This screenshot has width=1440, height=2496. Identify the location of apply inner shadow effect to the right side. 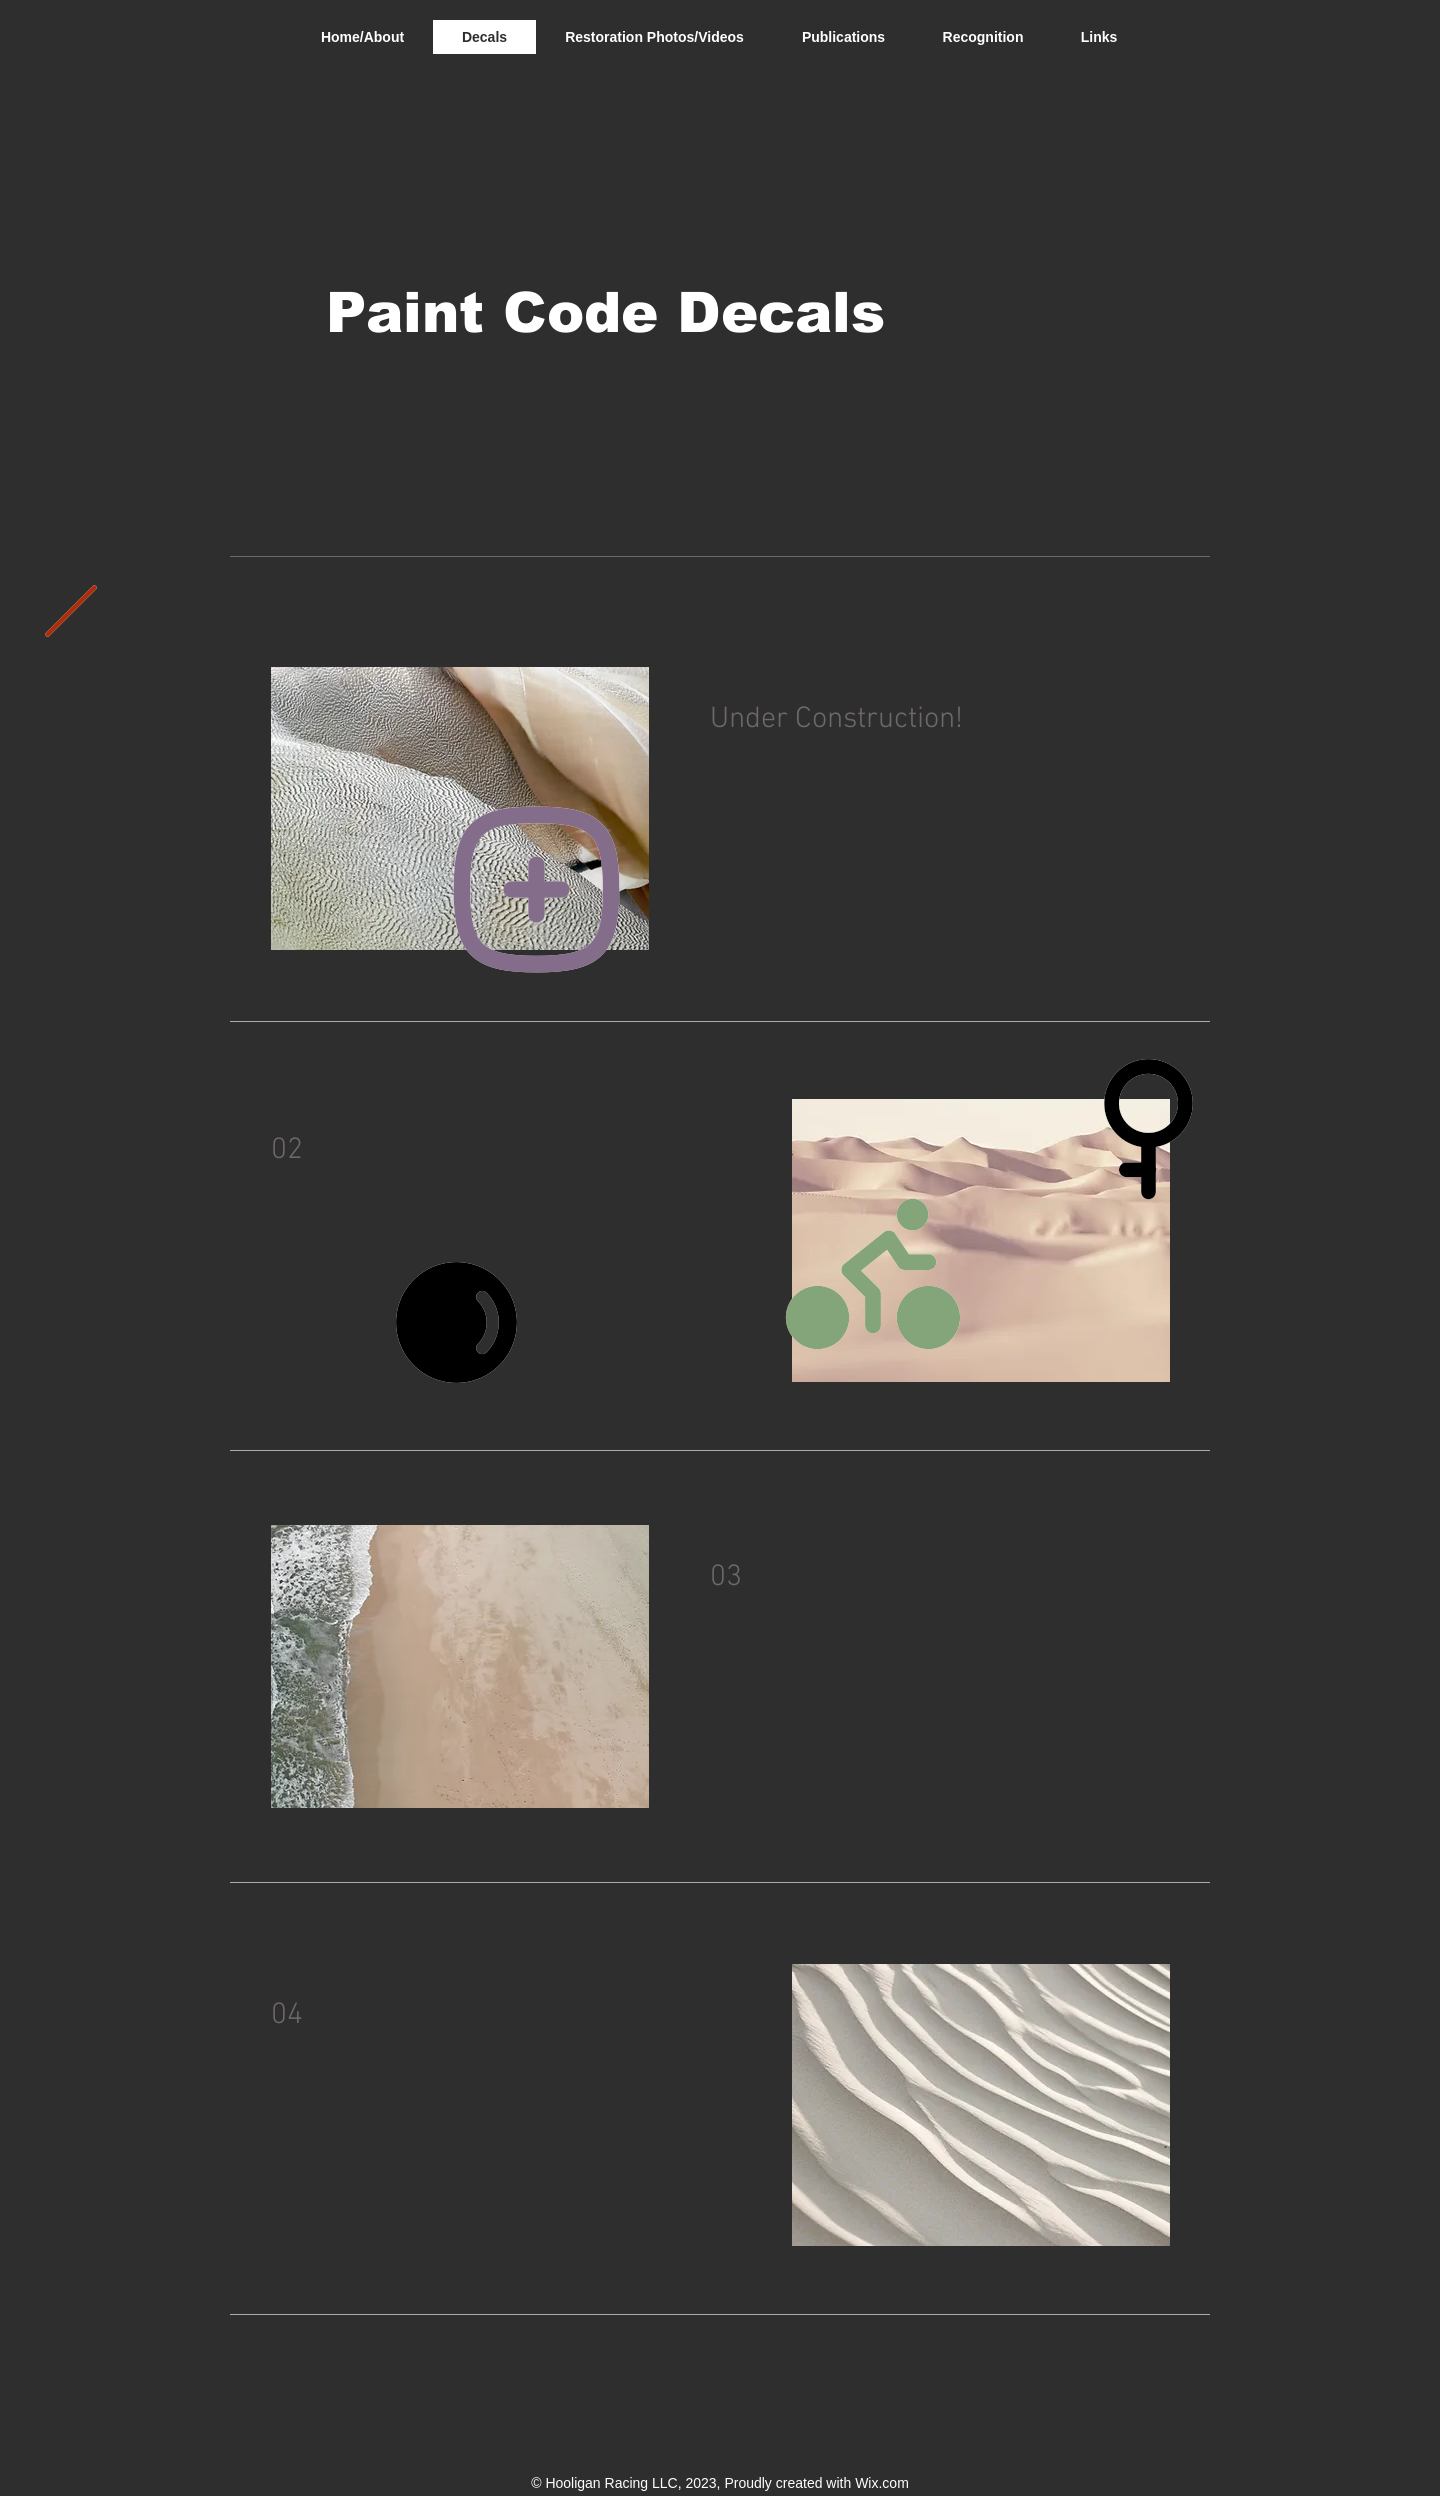
(456, 1322).